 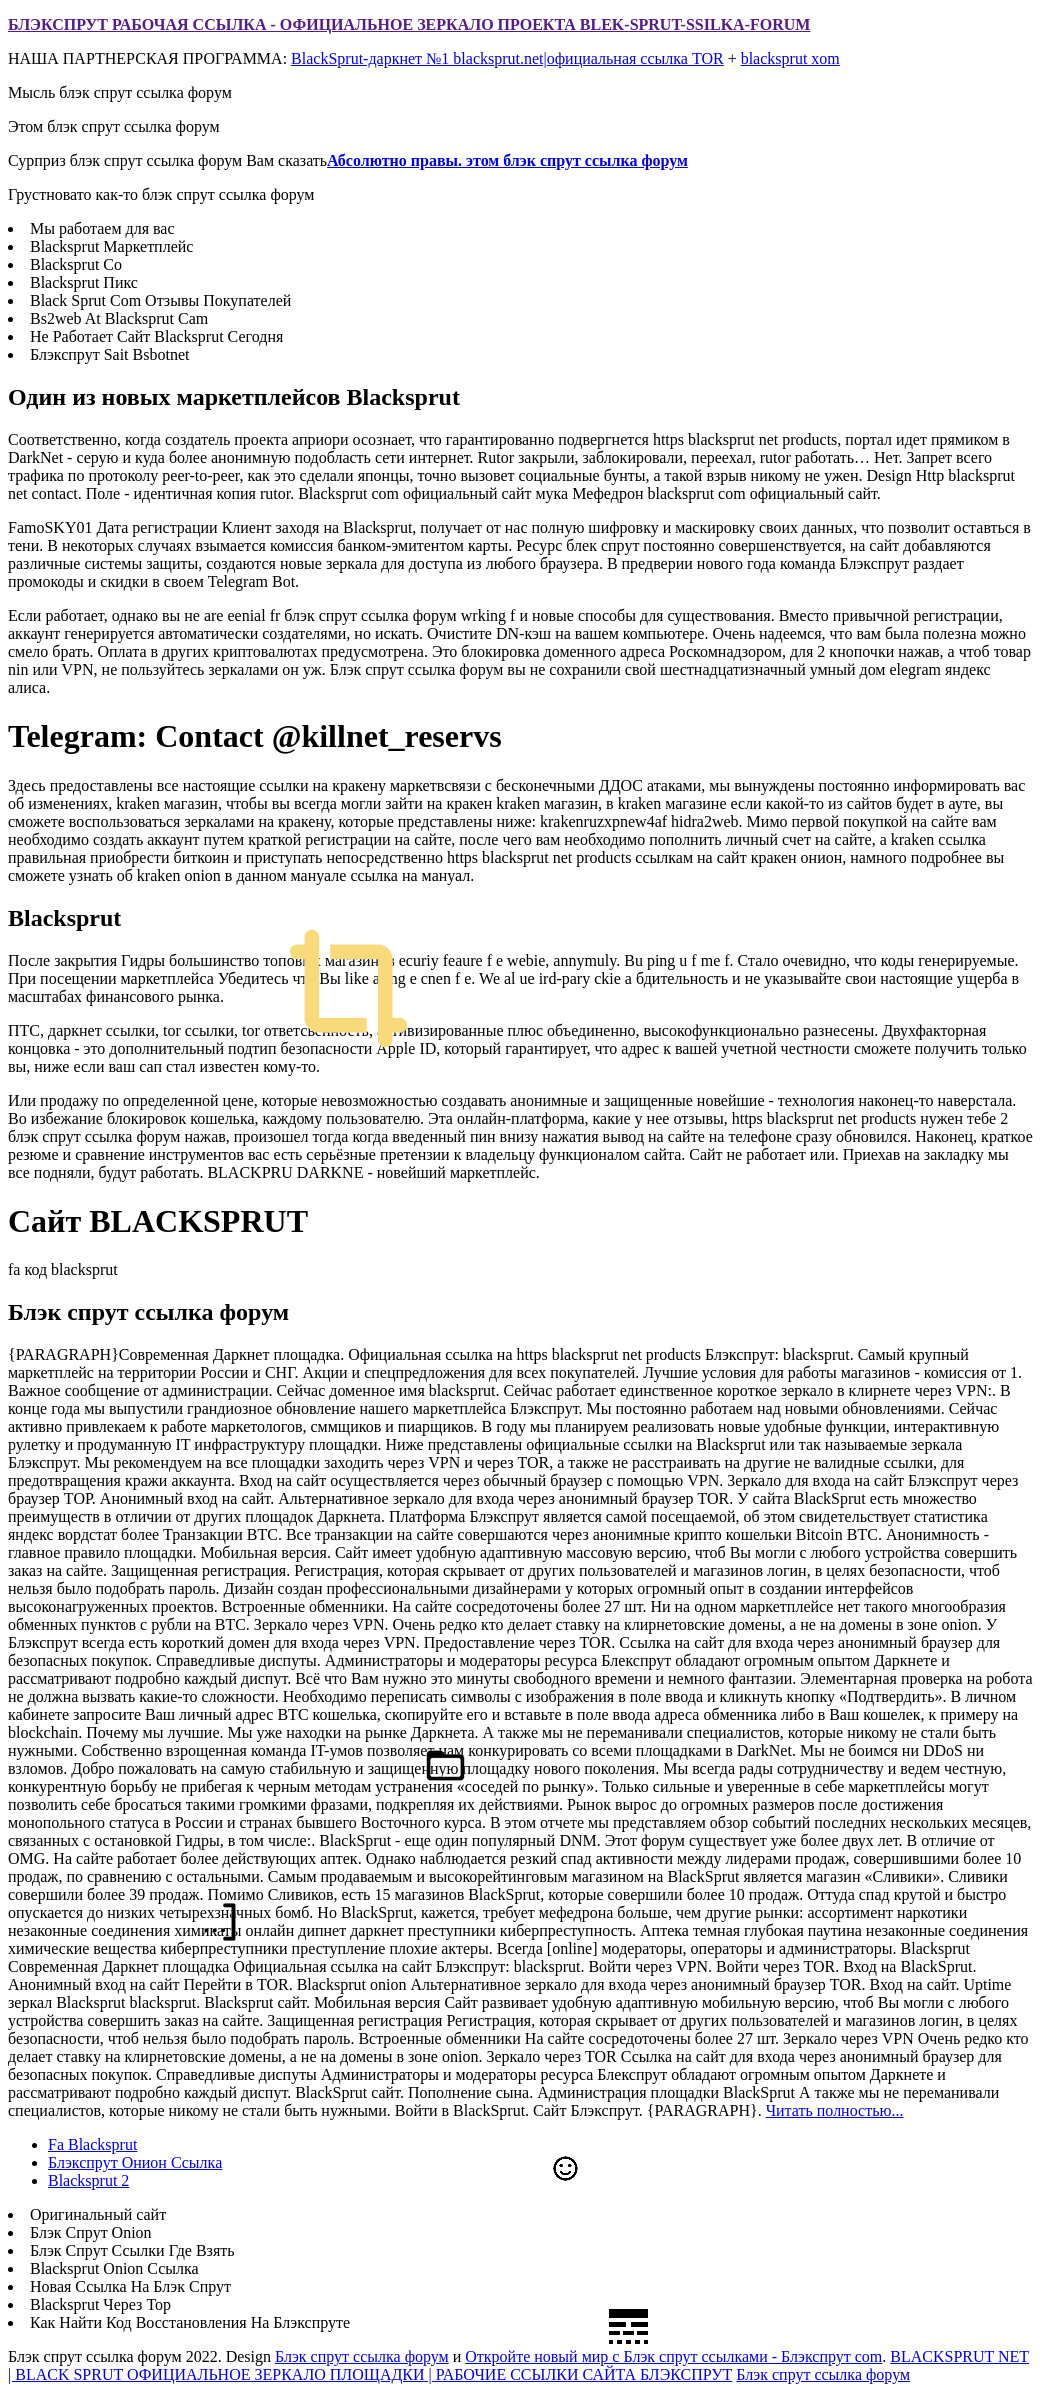 What do you see at coordinates (628, 2326) in the screenshot?
I see `change text line spacing or density` at bounding box center [628, 2326].